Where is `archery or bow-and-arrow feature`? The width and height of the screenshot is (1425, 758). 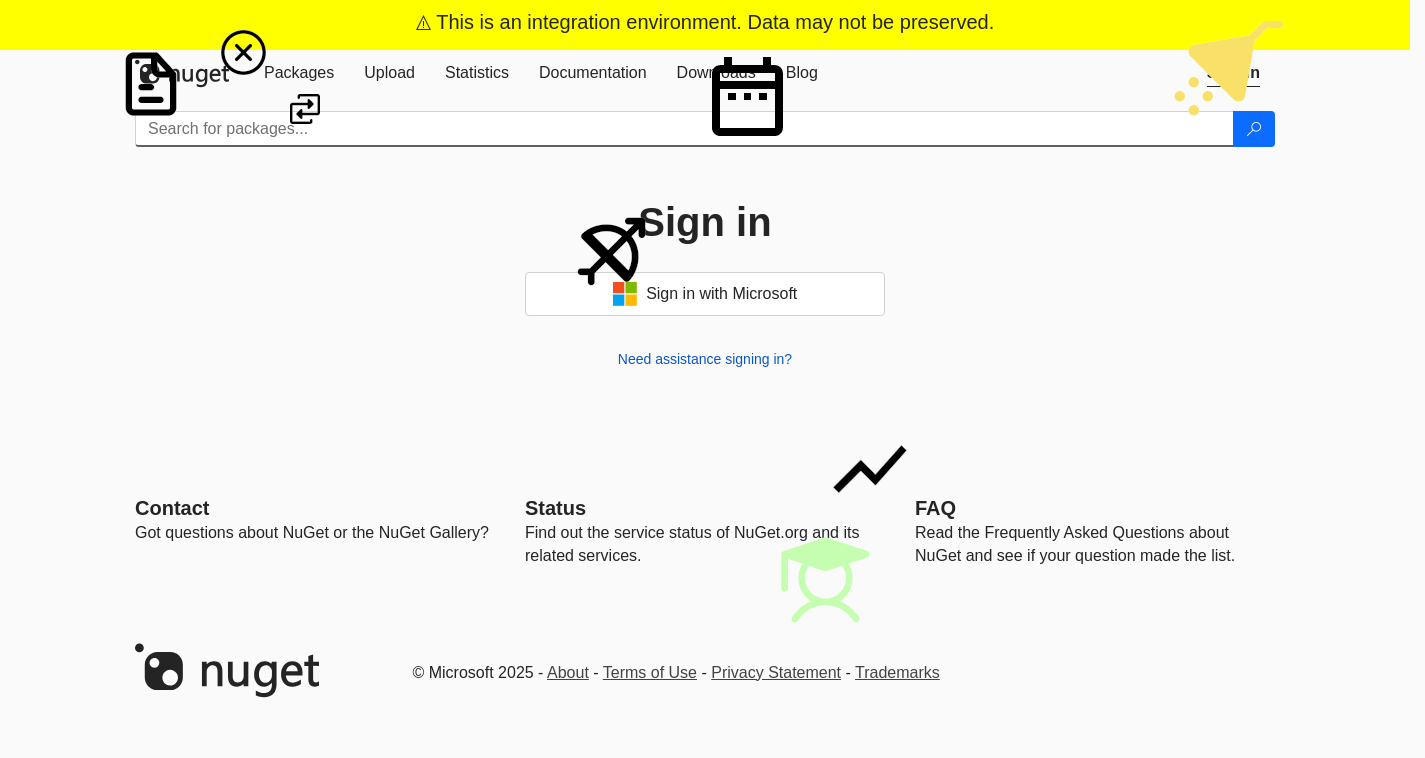
archery or bow-and-arrow feature is located at coordinates (611, 251).